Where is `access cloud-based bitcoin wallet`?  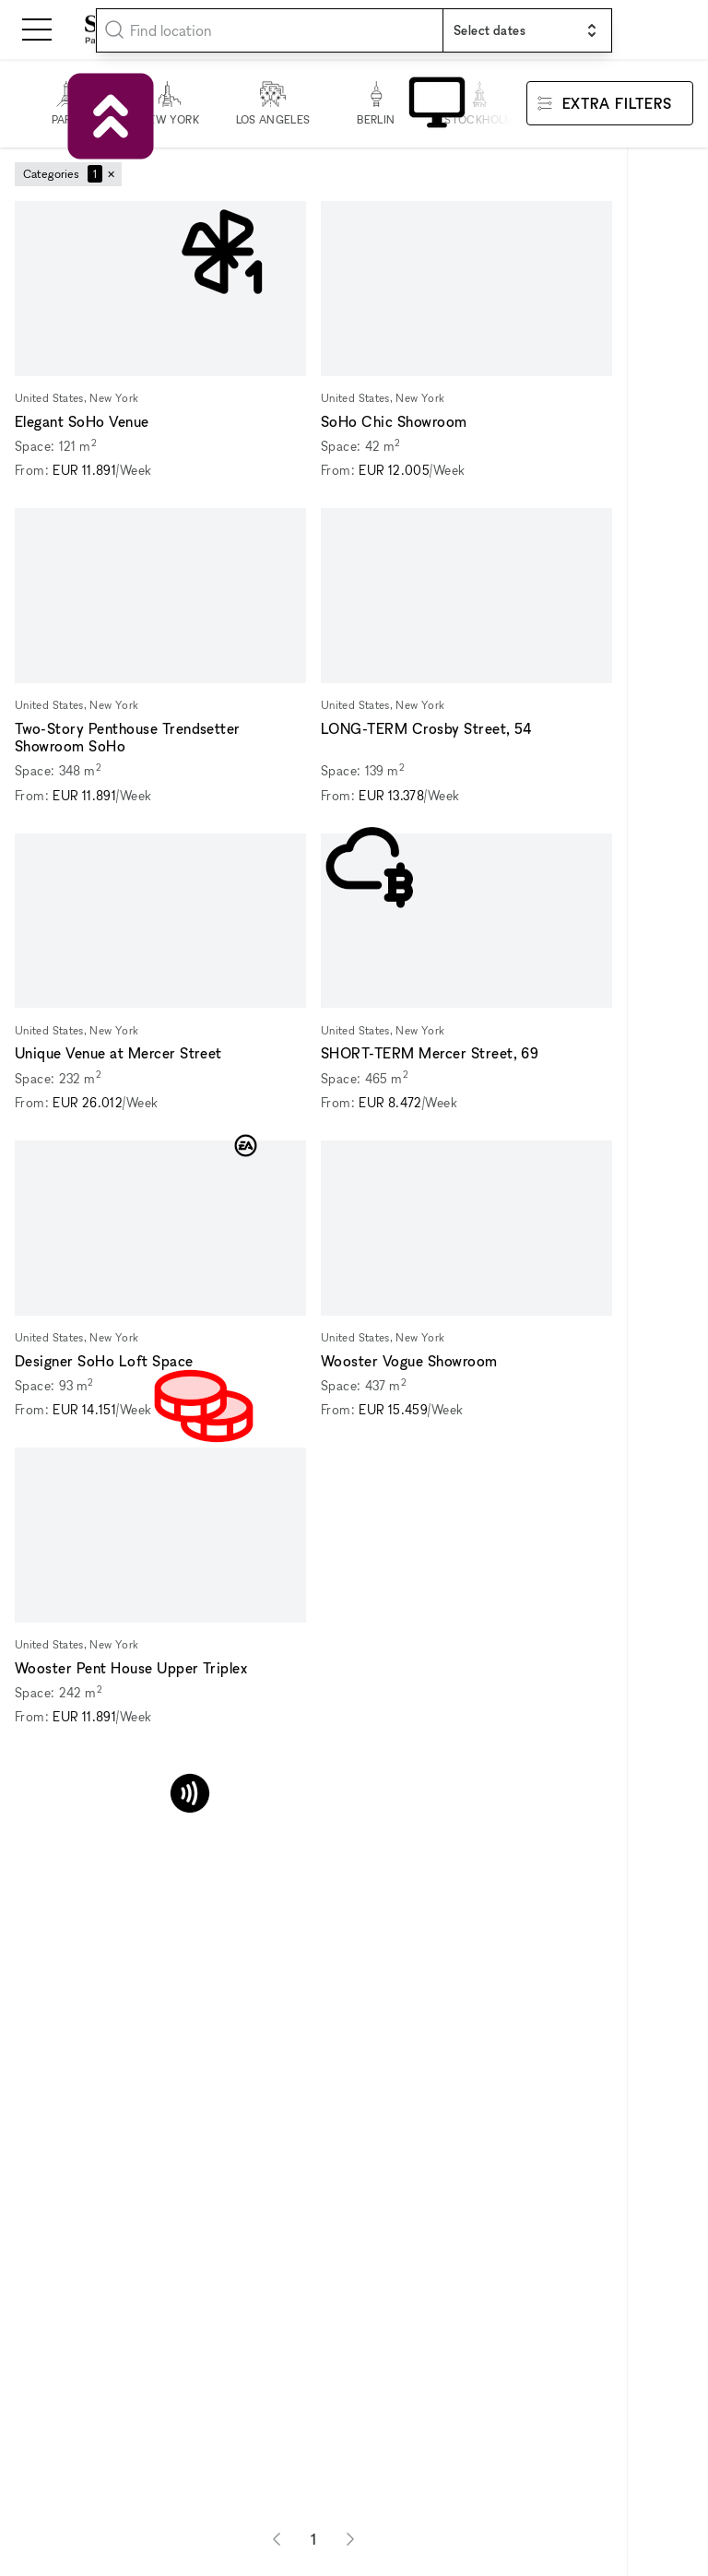 access cloud-based bitcoin wallet is located at coordinates (372, 860).